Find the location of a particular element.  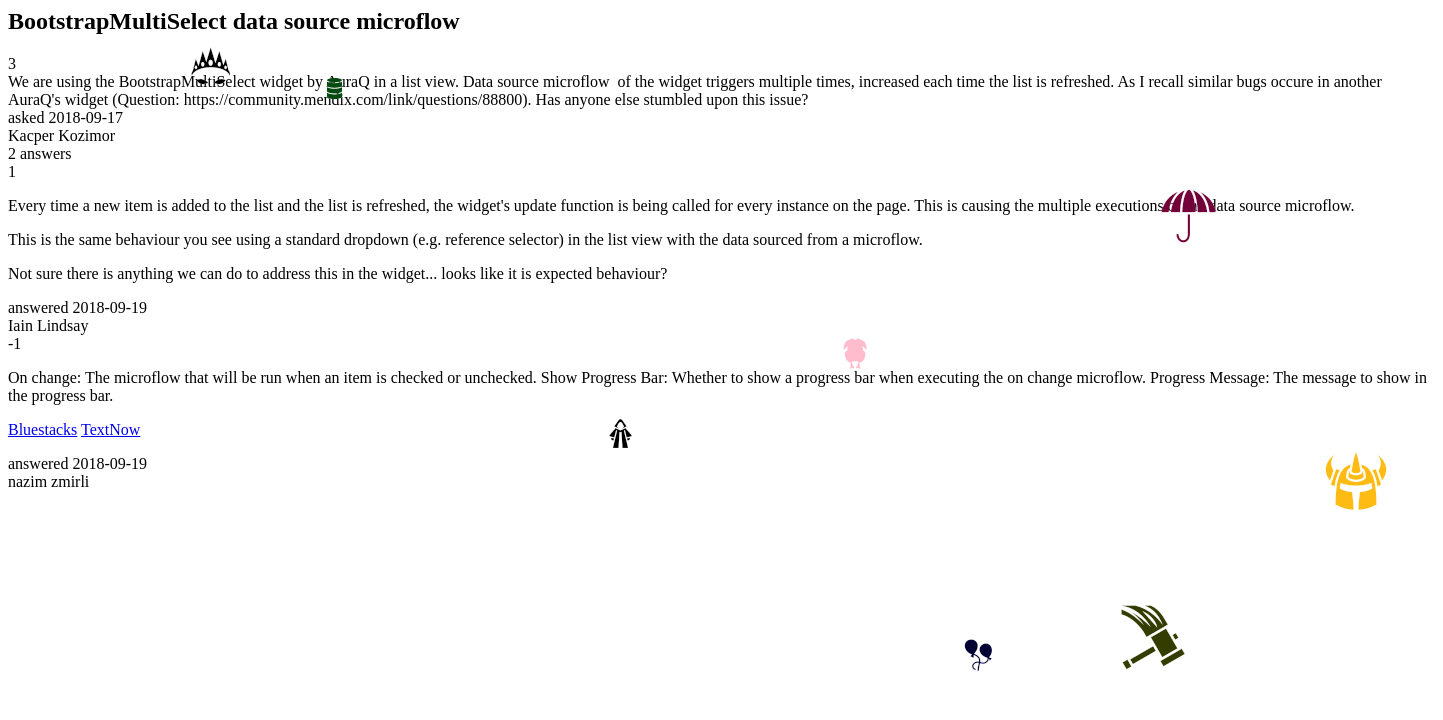

indicates premium or VIP membership status is located at coordinates (211, 67).